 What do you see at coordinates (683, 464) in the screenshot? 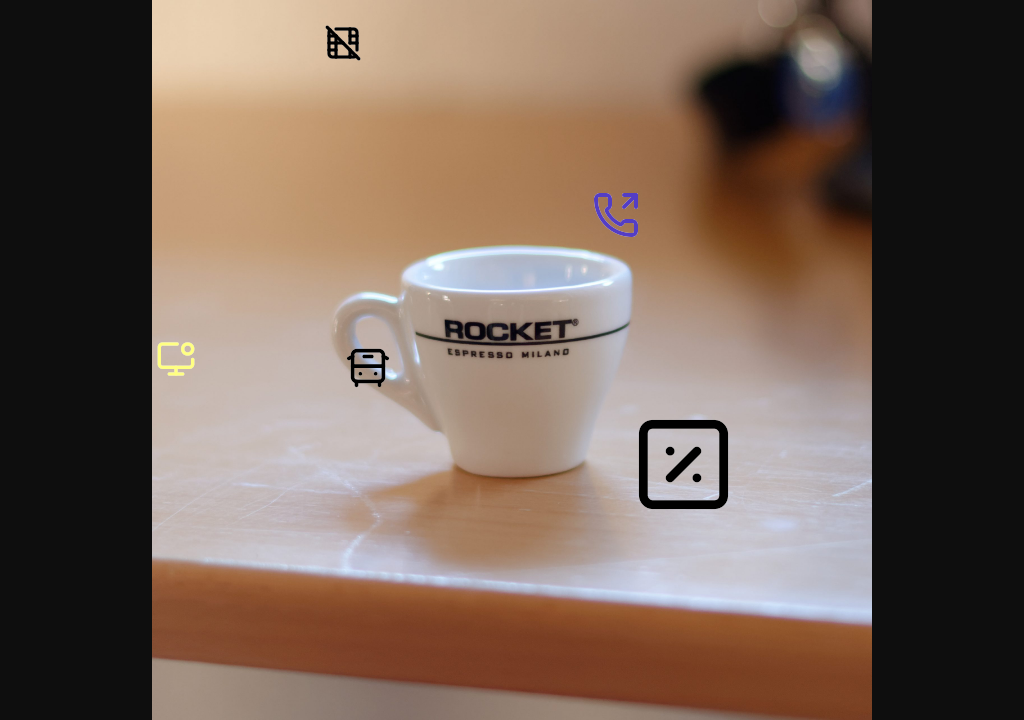
I see `view or apply a discount` at bounding box center [683, 464].